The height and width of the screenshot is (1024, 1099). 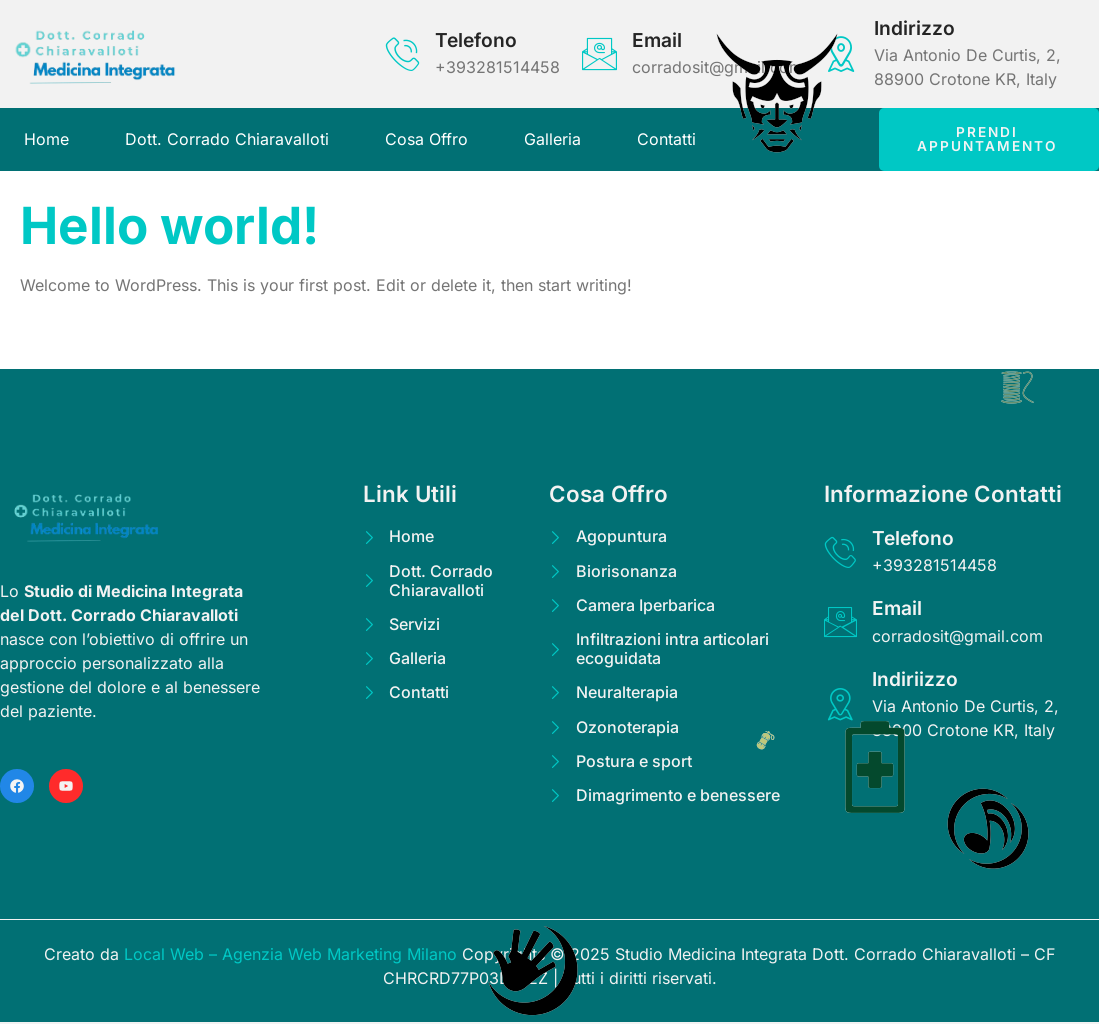 I want to click on select flash grenade weapon or equipment, so click(x=765, y=740).